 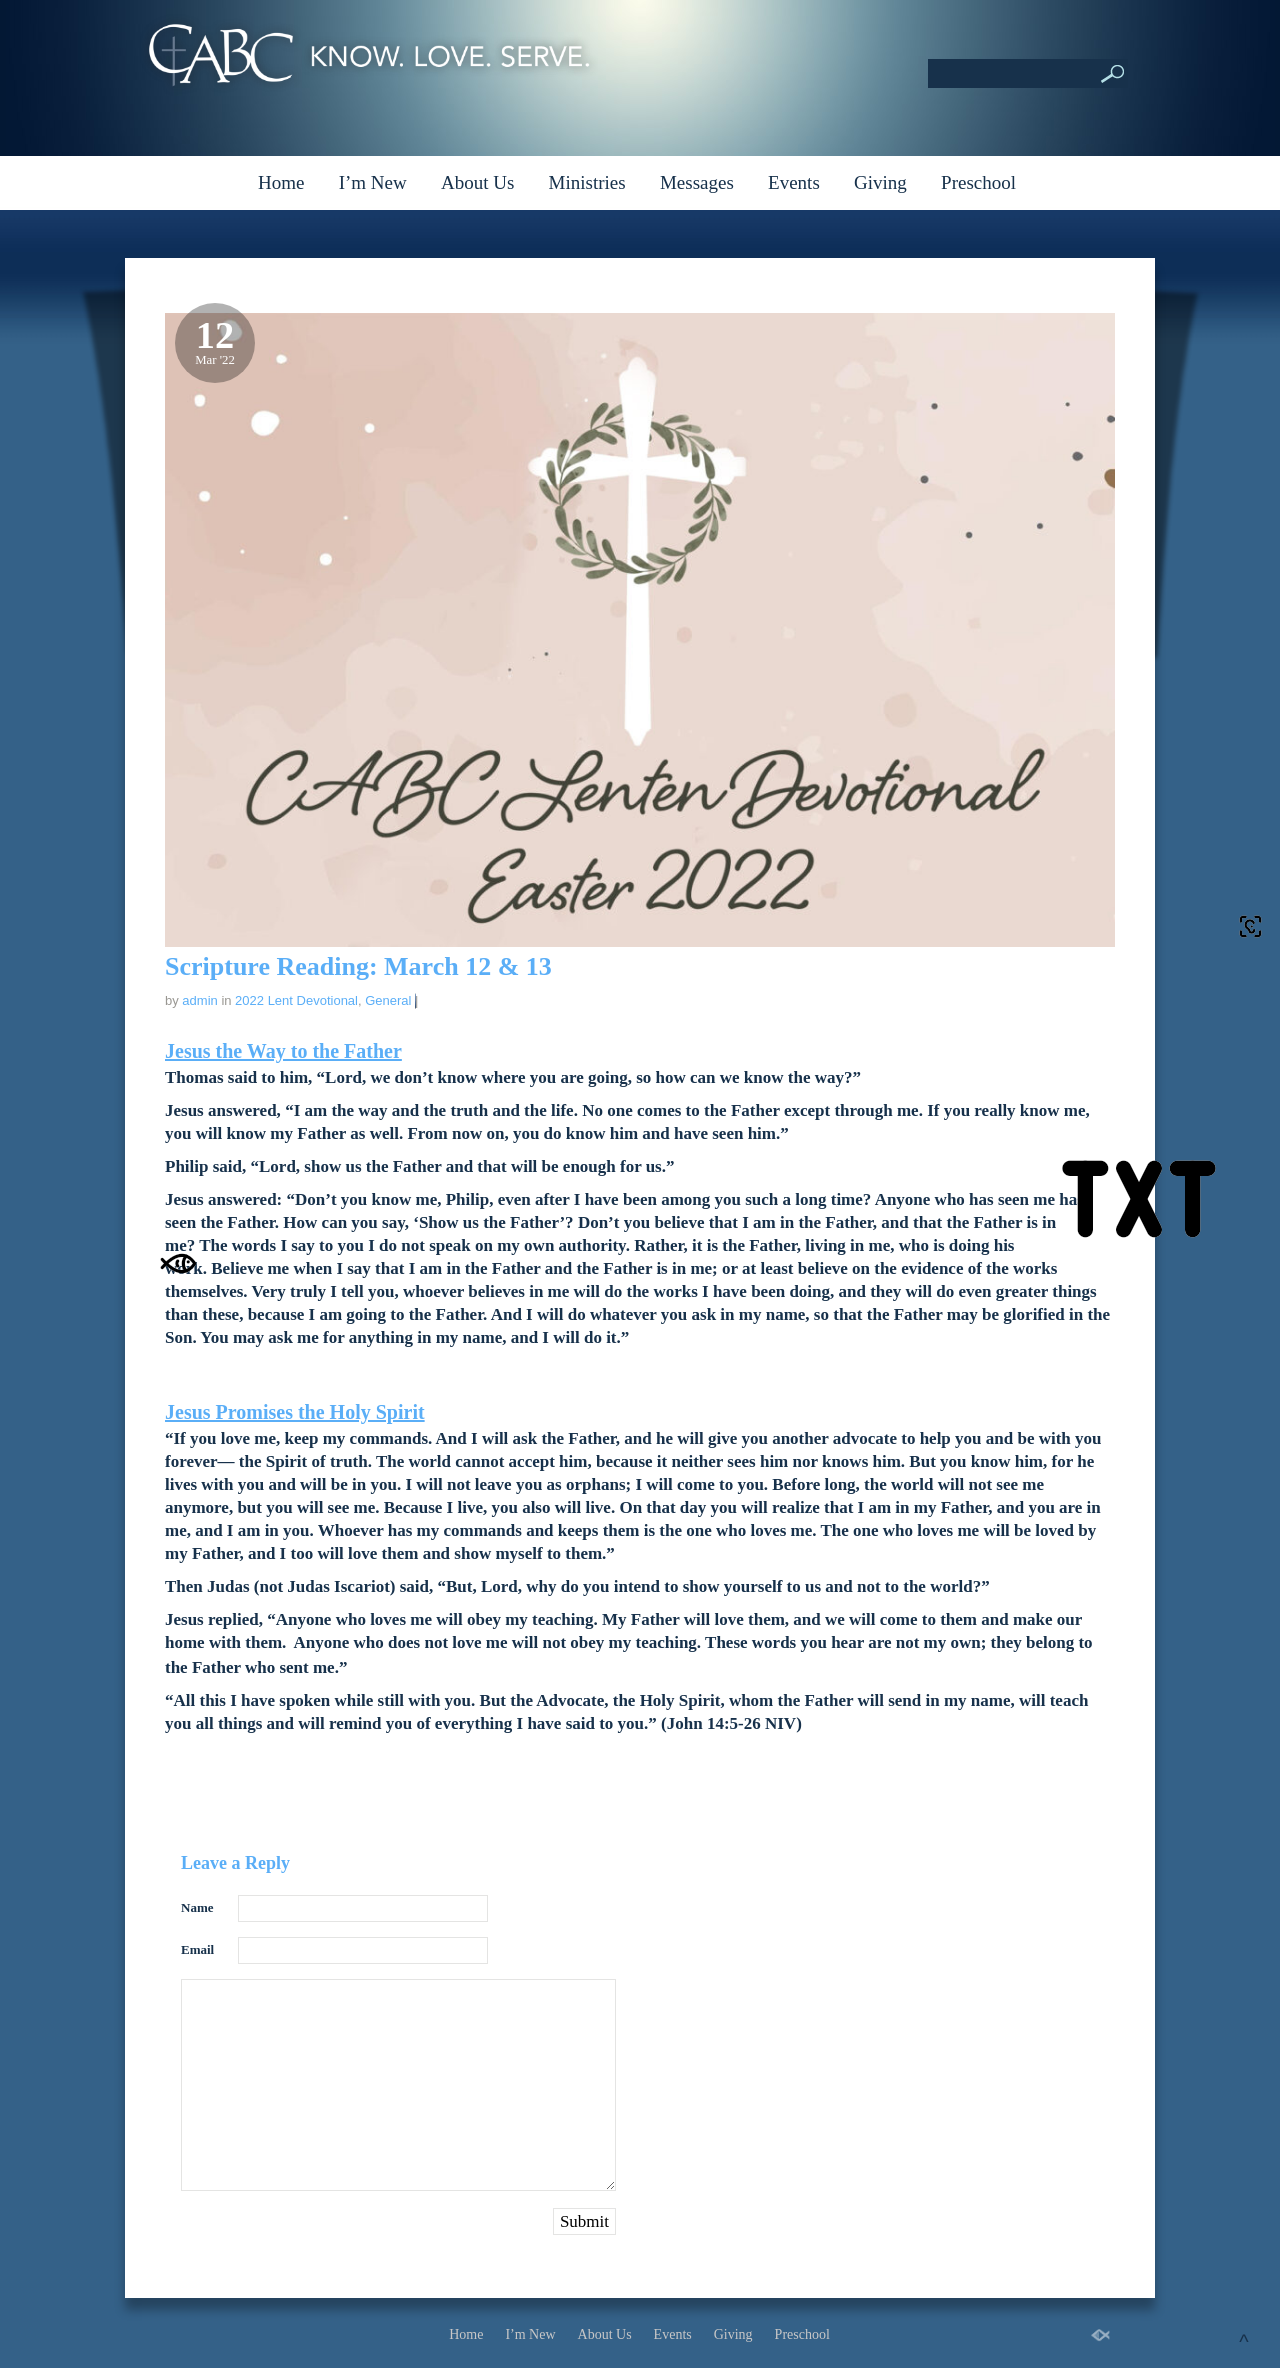 I want to click on indicates a plain text file format, so click(x=1139, y=1199).